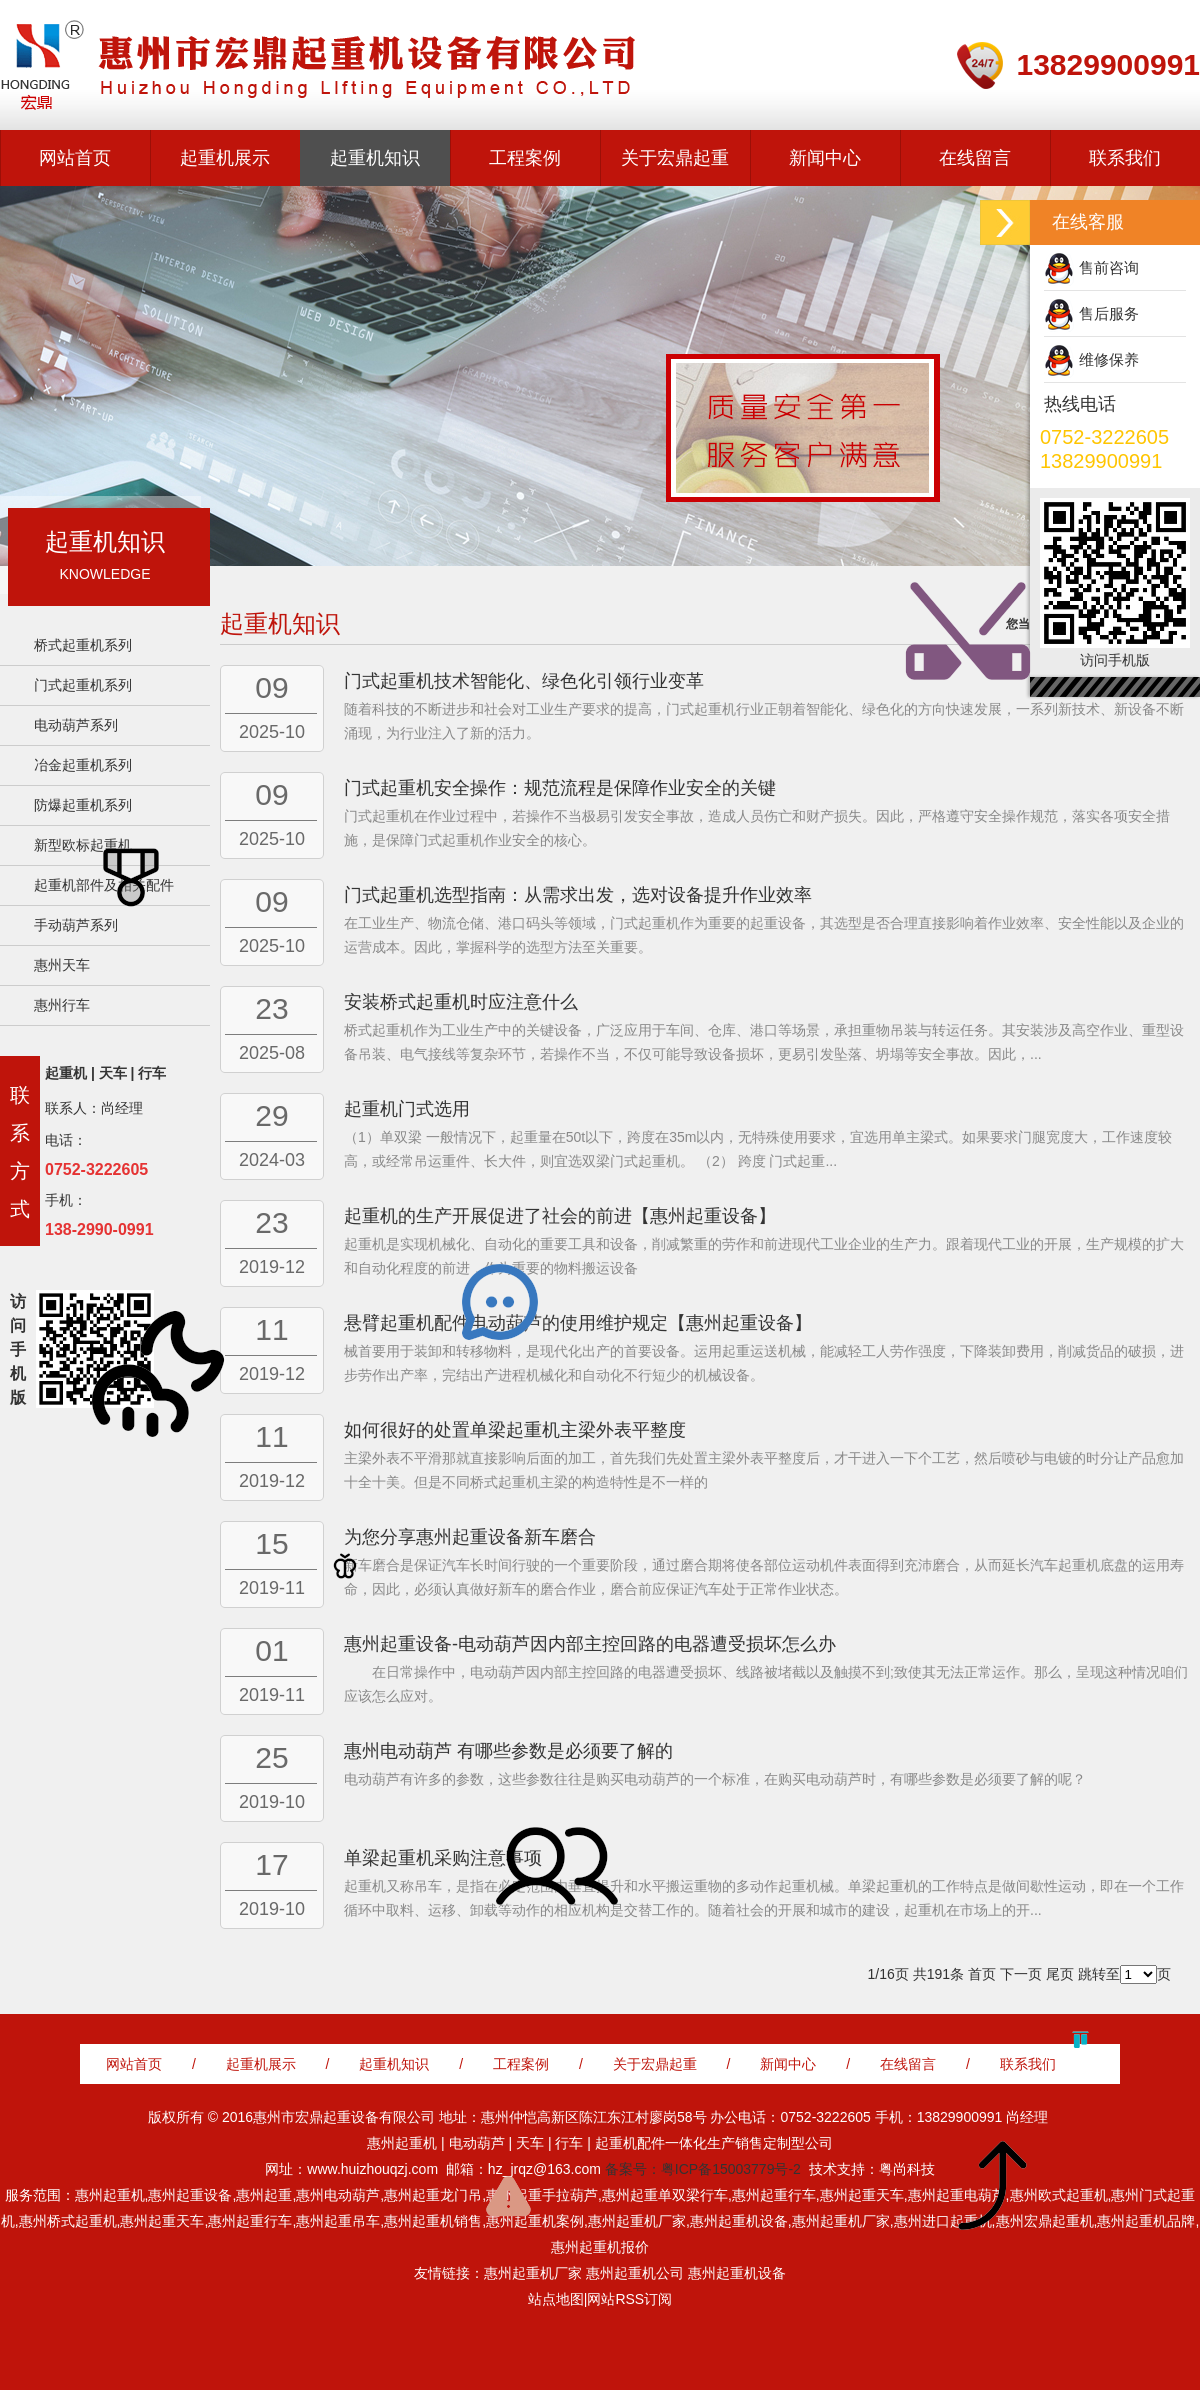  I want to click on access nature or wildlife content, so click(345, 1566).